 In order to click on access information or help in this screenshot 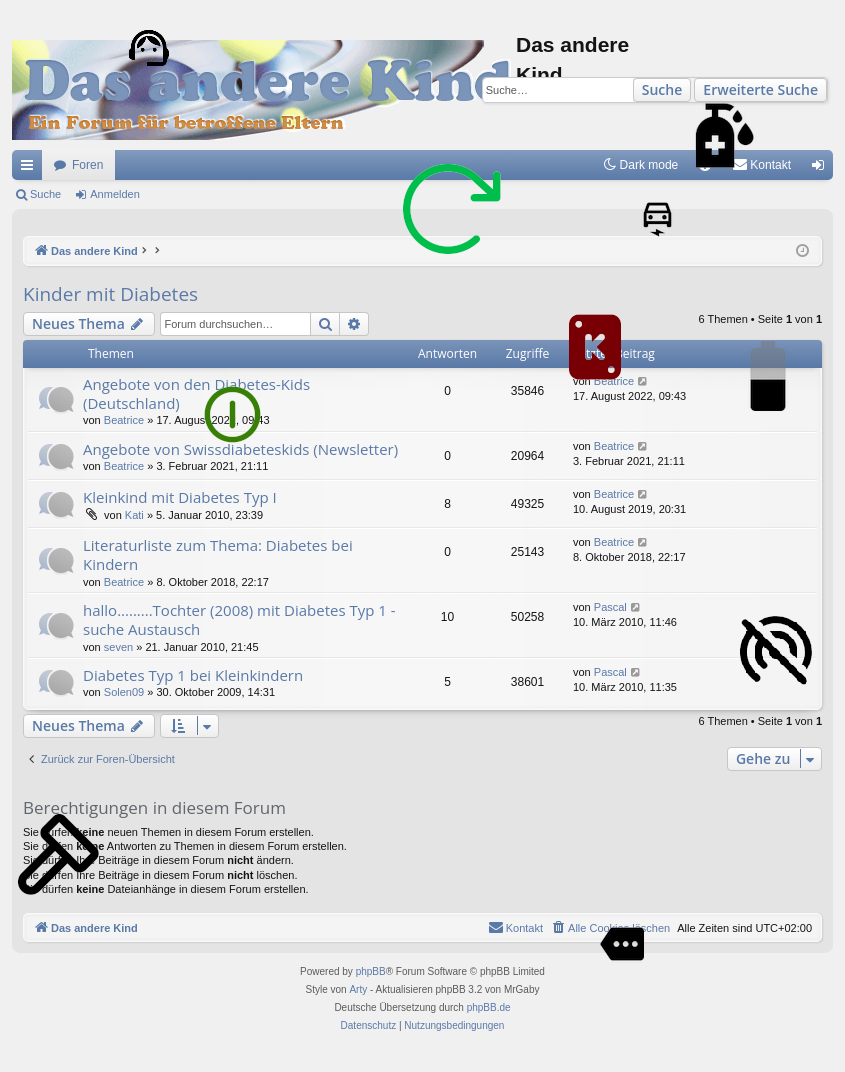, I will do `click(232, 414)`.